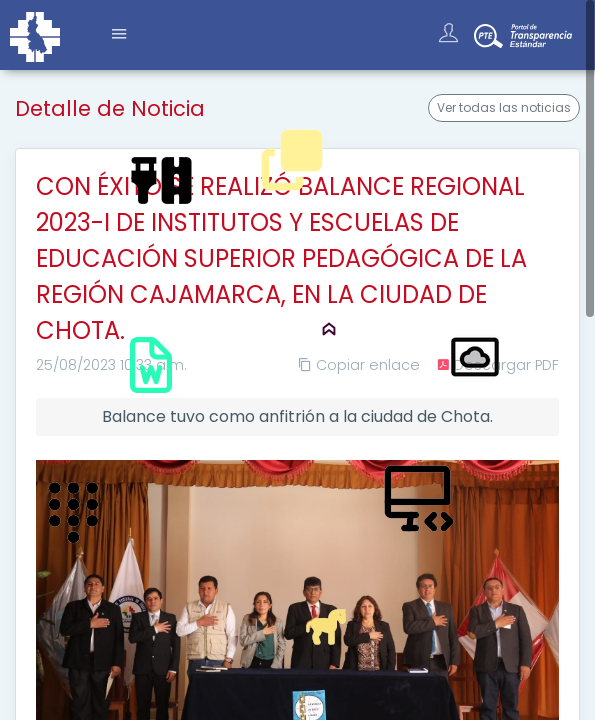 This screenshot has height=720, width=595. I want to click on access daydream or screensaver settings, so click(475, 357).